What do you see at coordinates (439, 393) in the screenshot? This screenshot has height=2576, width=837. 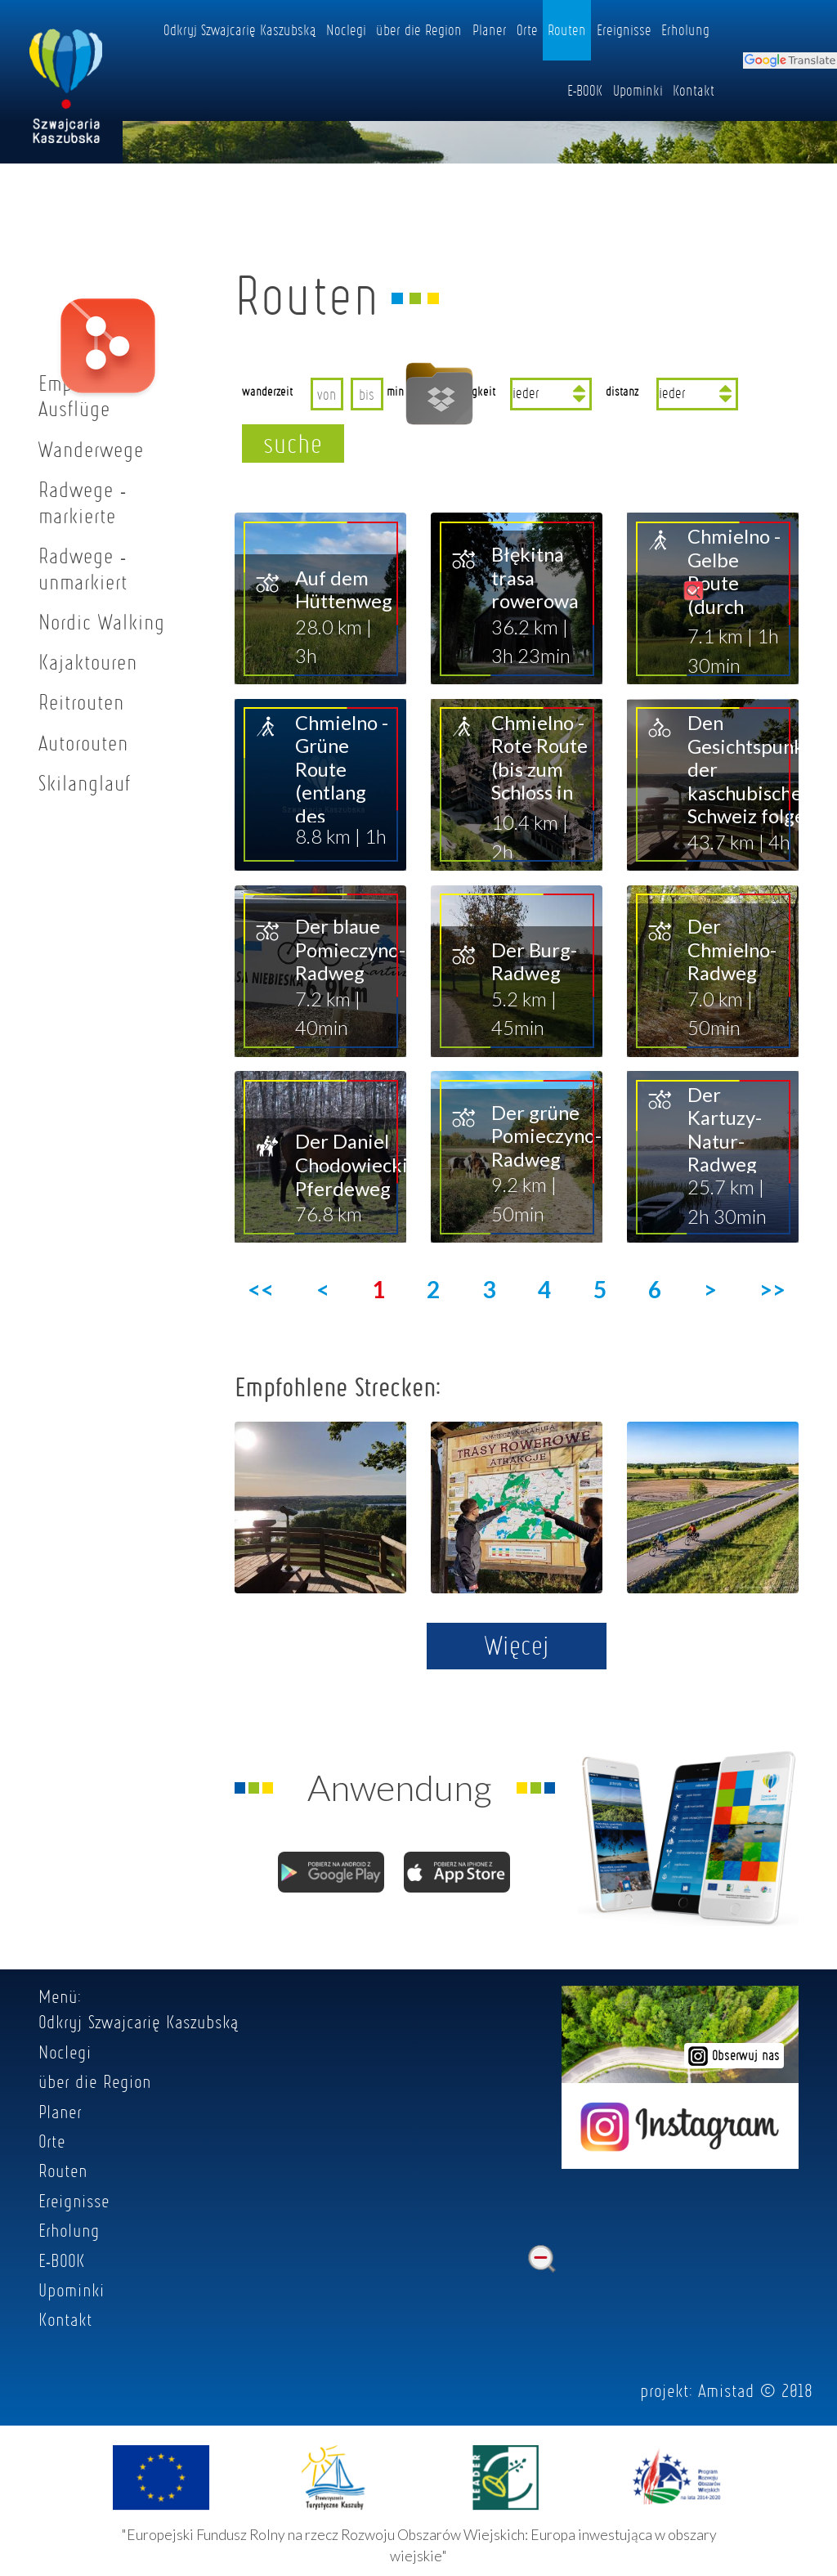 I see `open your dropbox synced folder` at bounding box center [439, 393].